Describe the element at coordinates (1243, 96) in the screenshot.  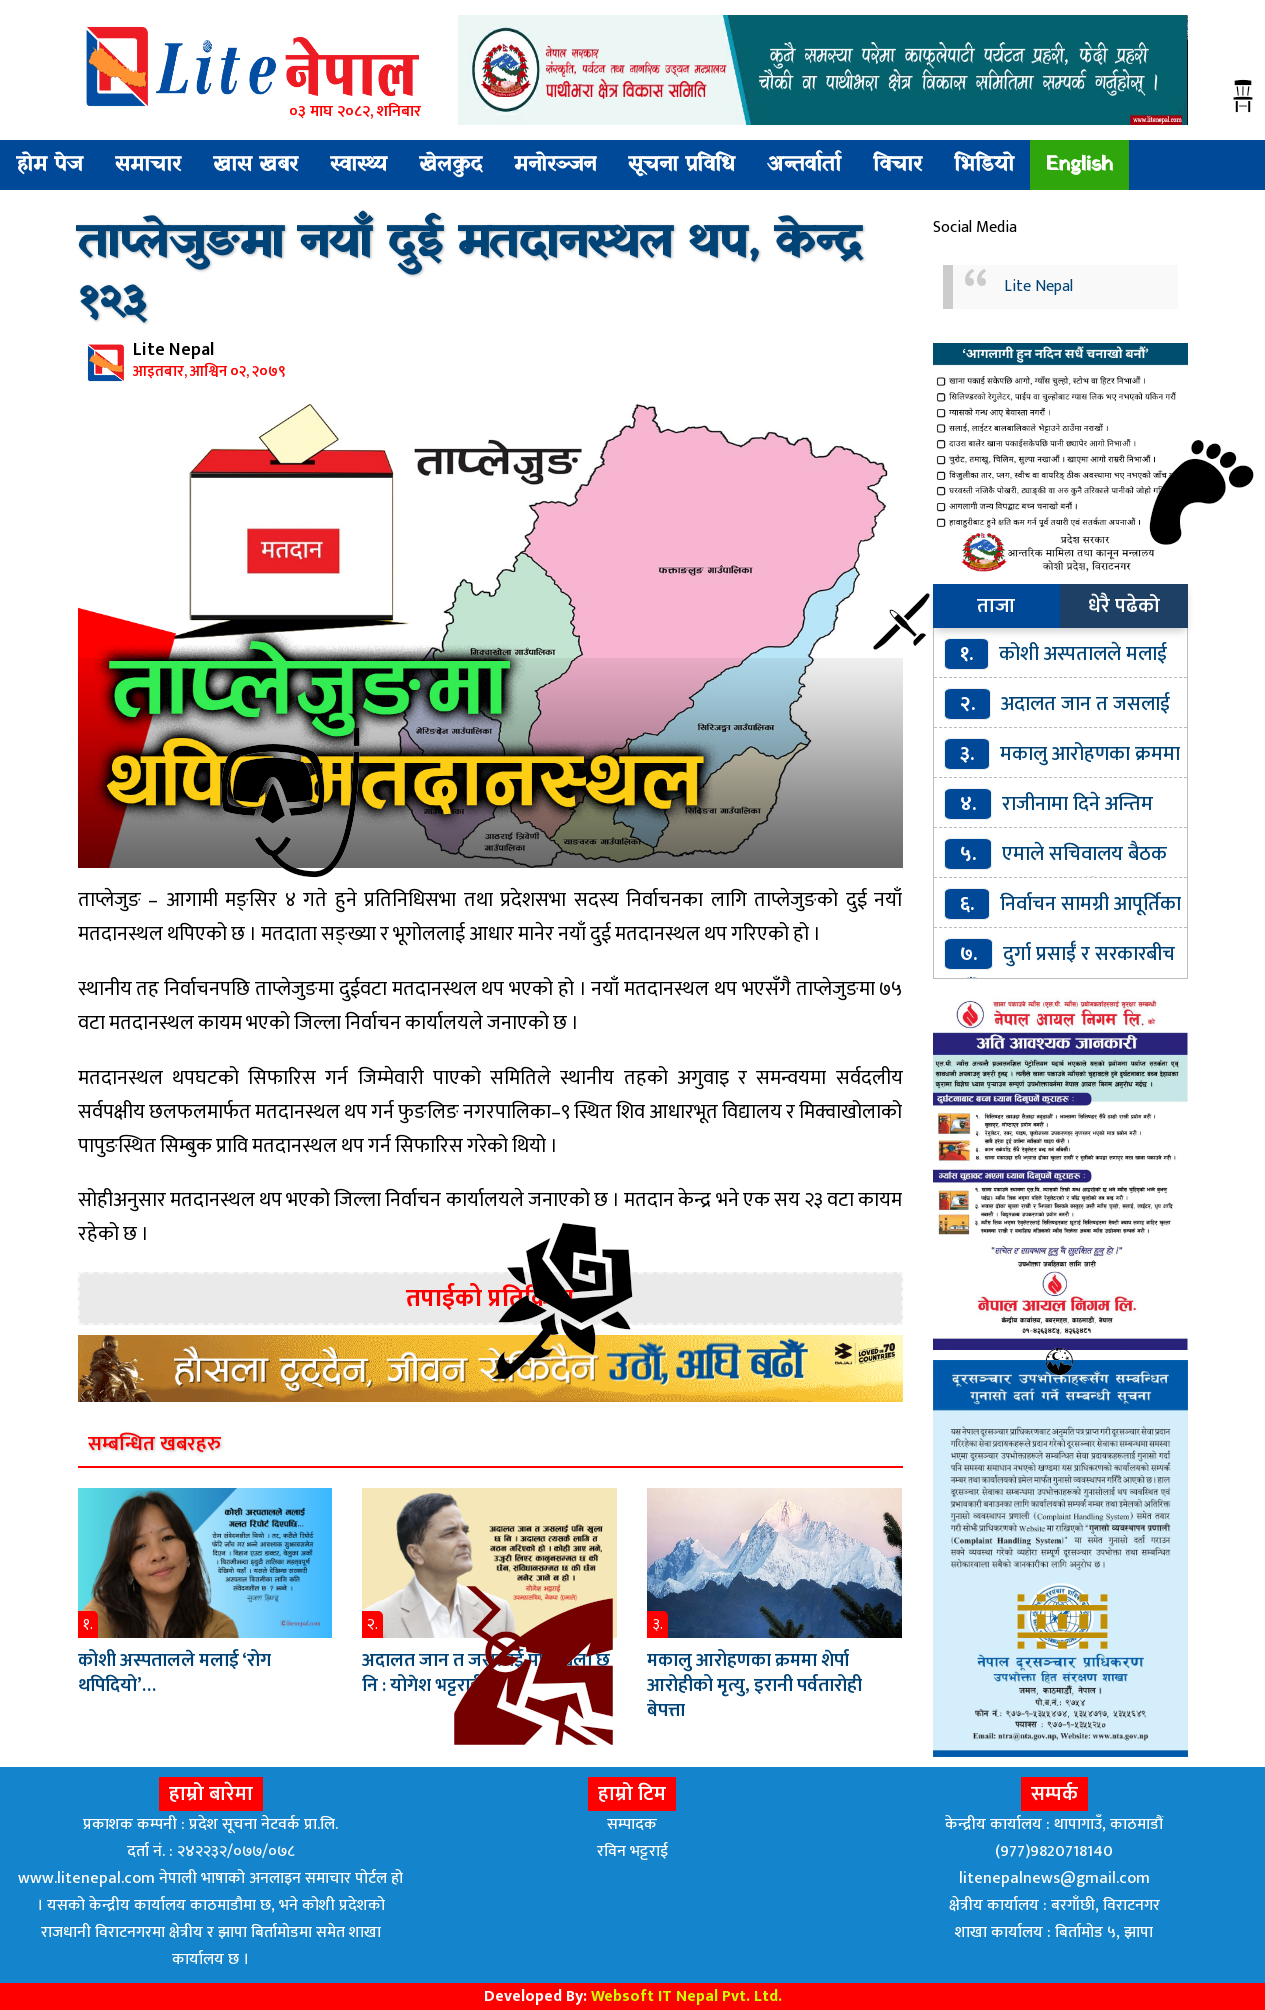
I see `browse furniture items in a game inventory` at that location.